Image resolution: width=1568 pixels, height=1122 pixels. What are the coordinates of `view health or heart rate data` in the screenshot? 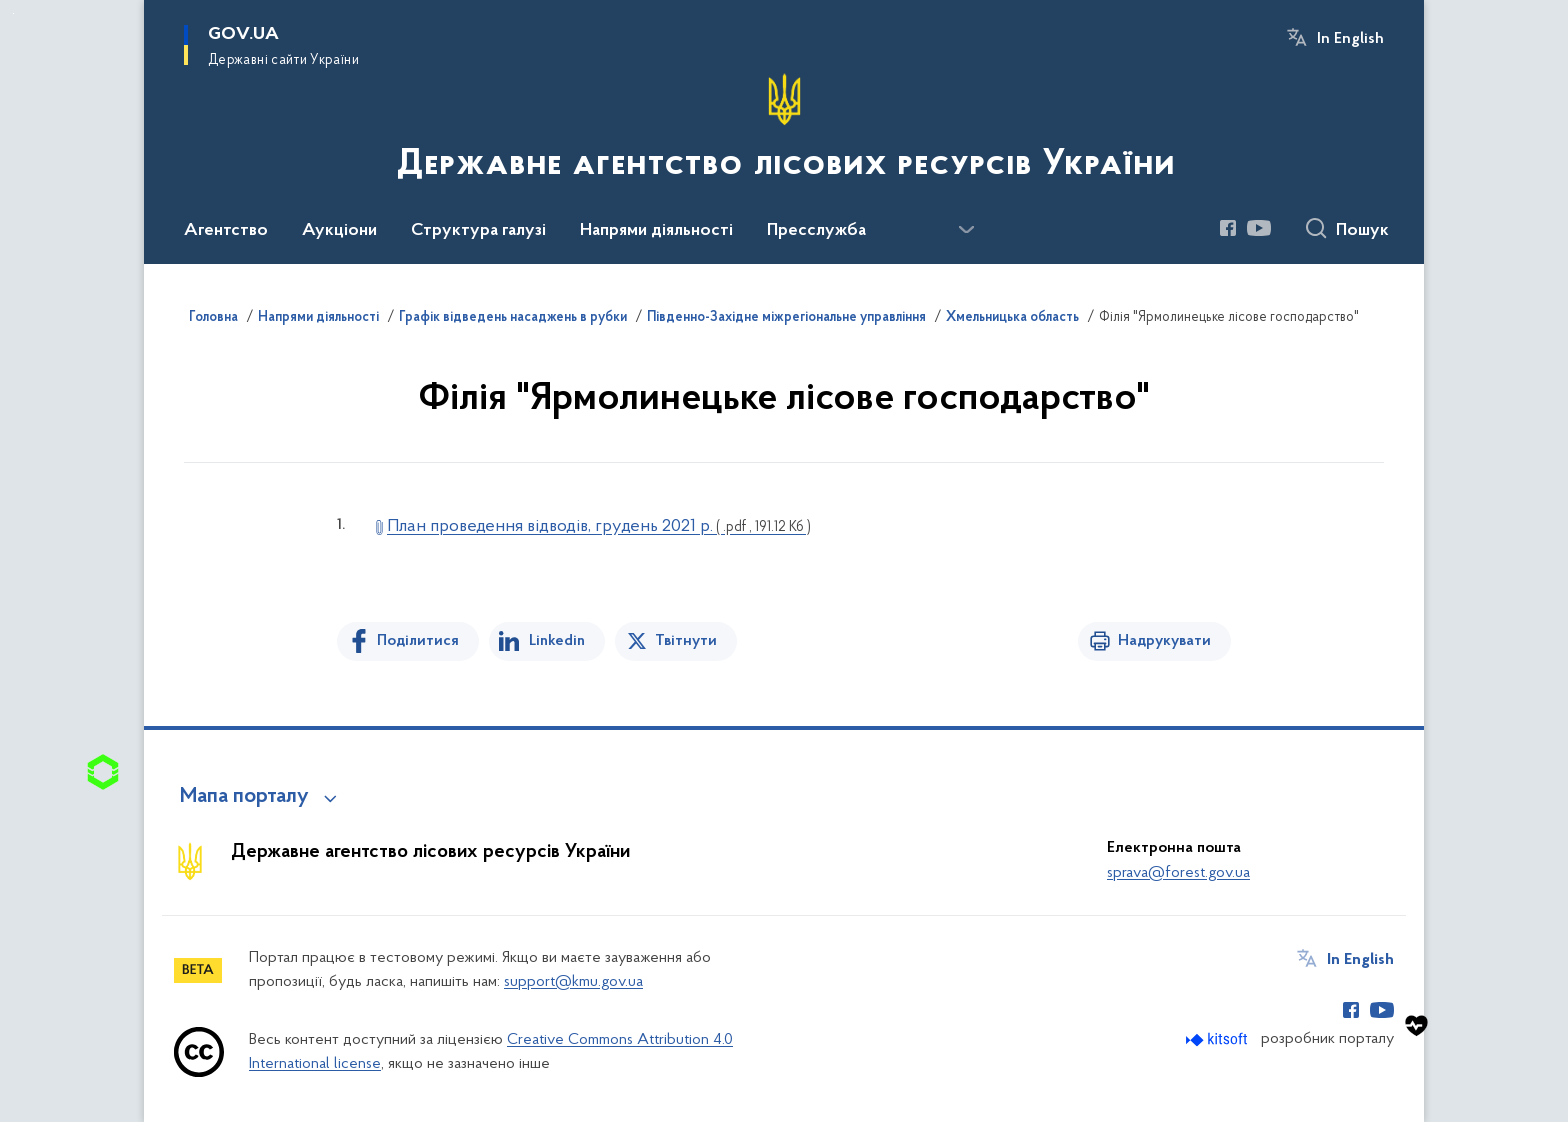 It's located at (1416, 1025).